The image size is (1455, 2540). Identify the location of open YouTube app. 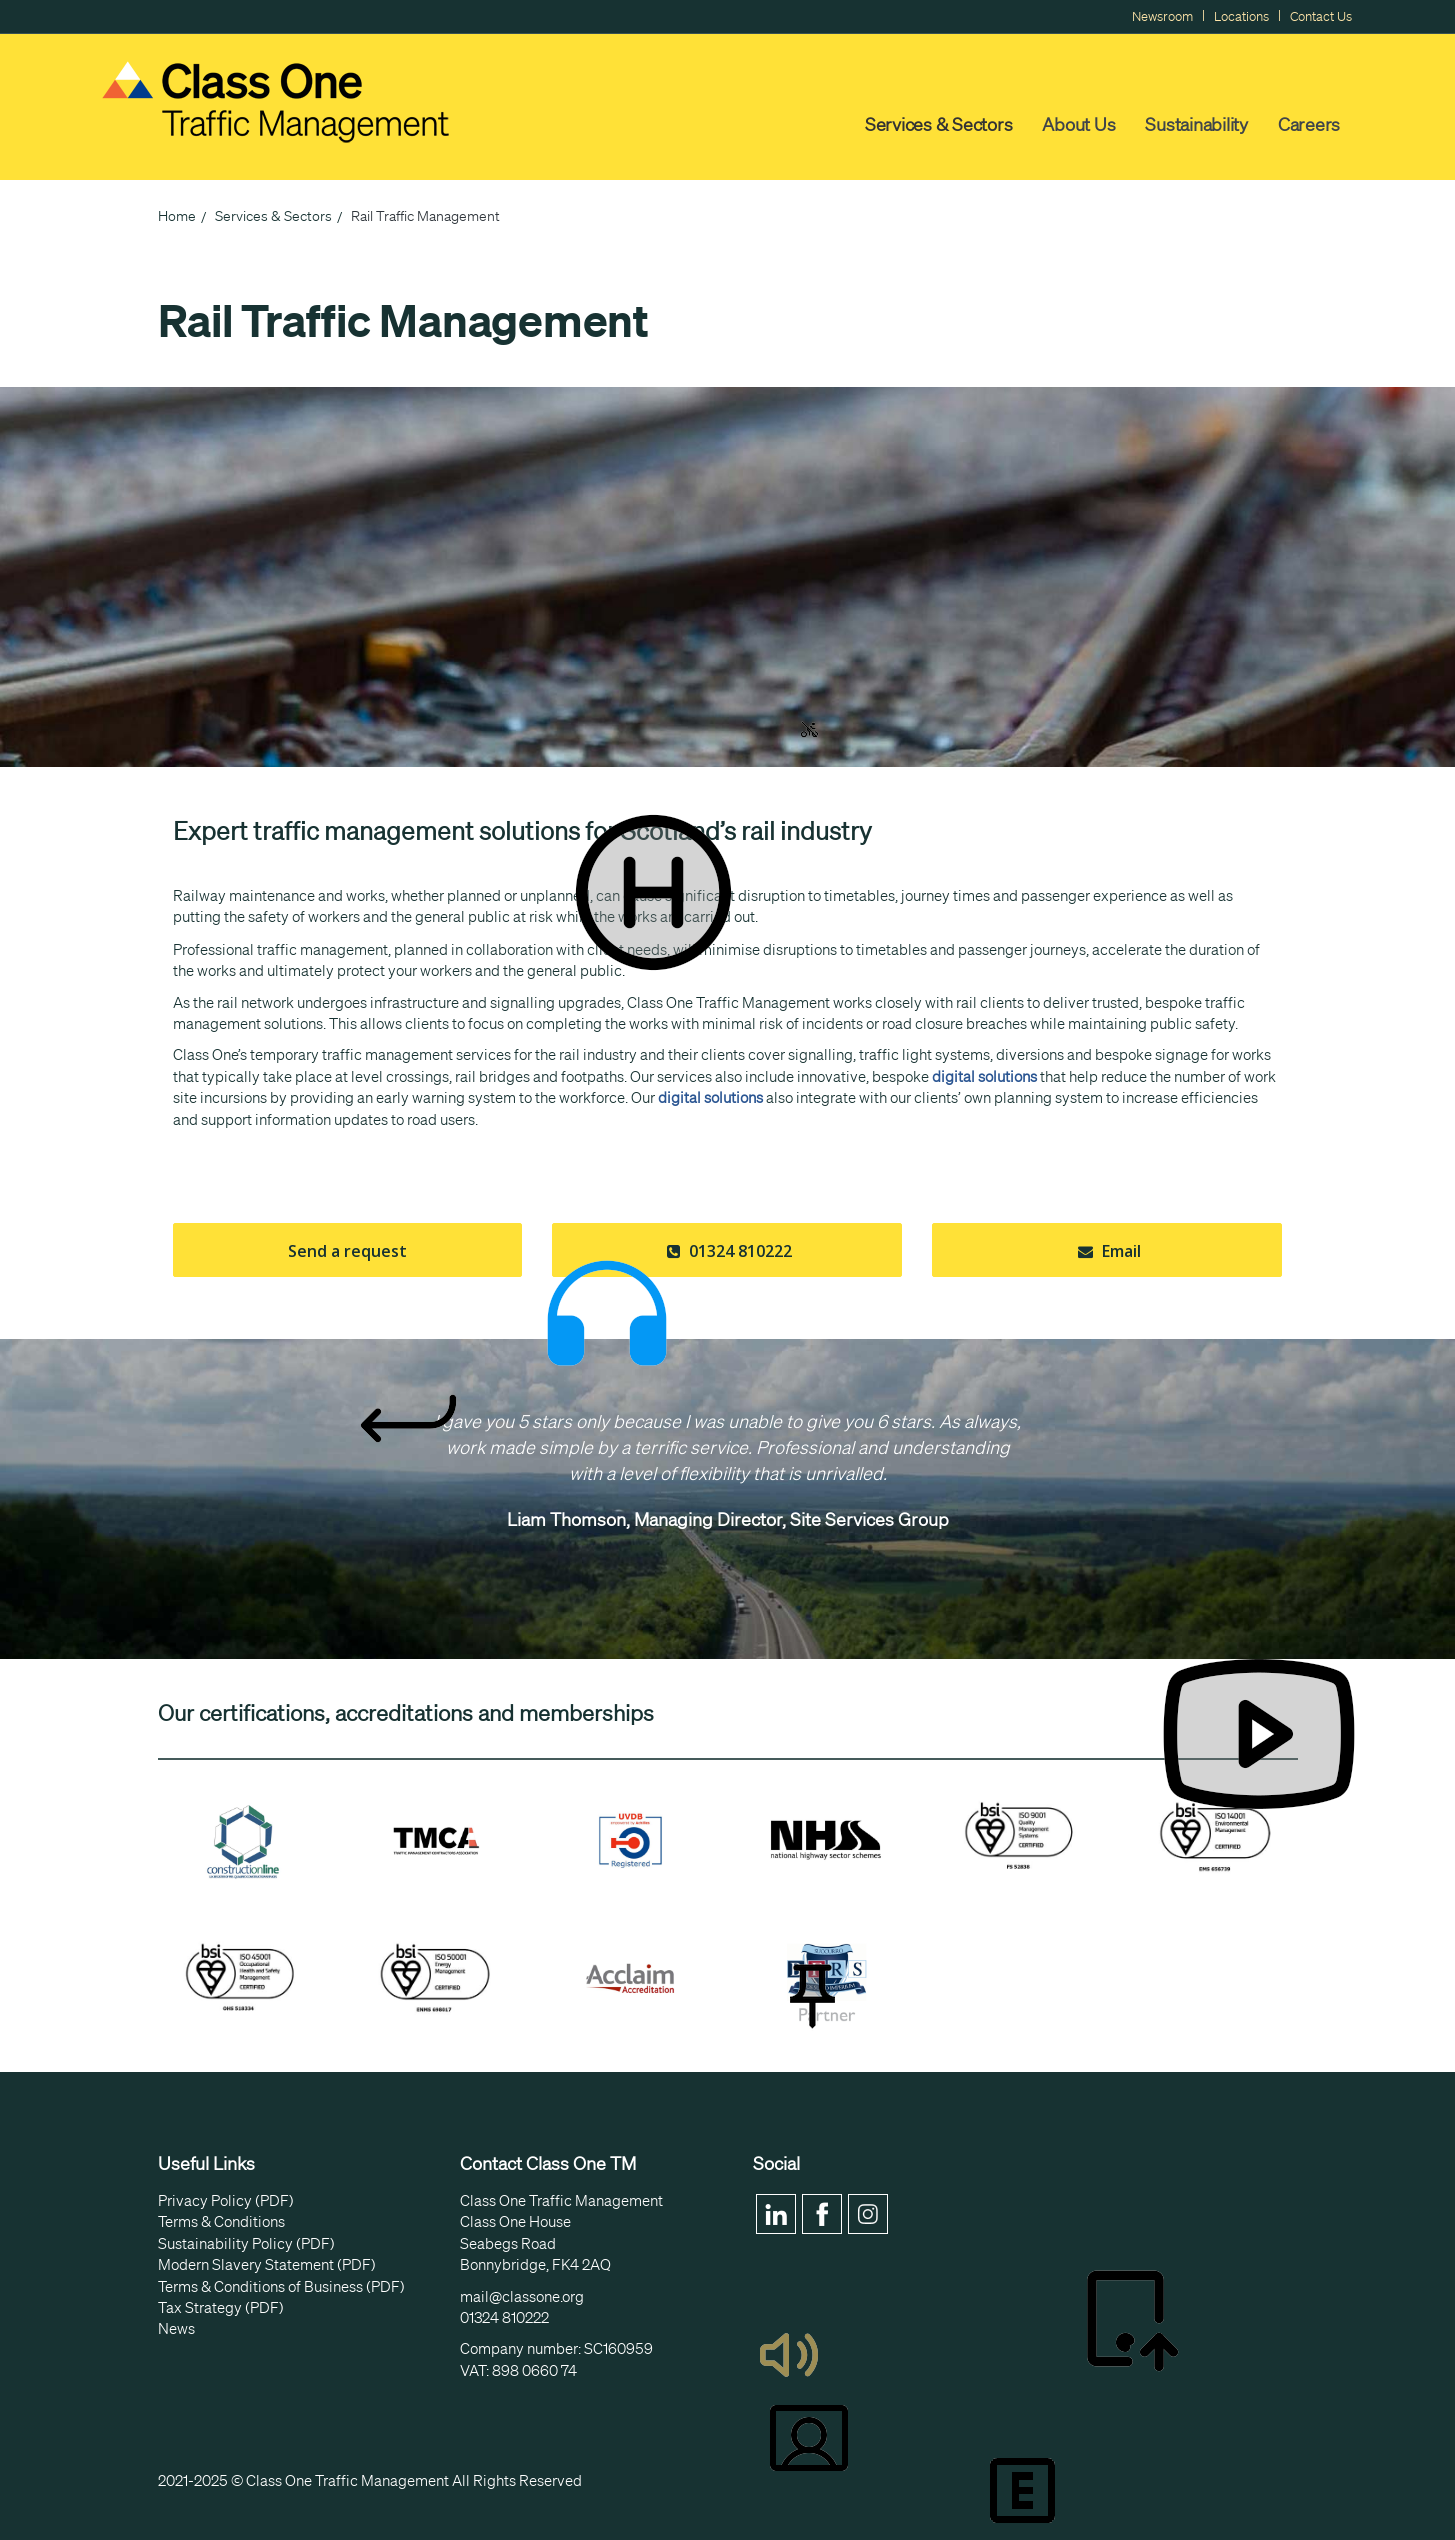
(1259, 1734).